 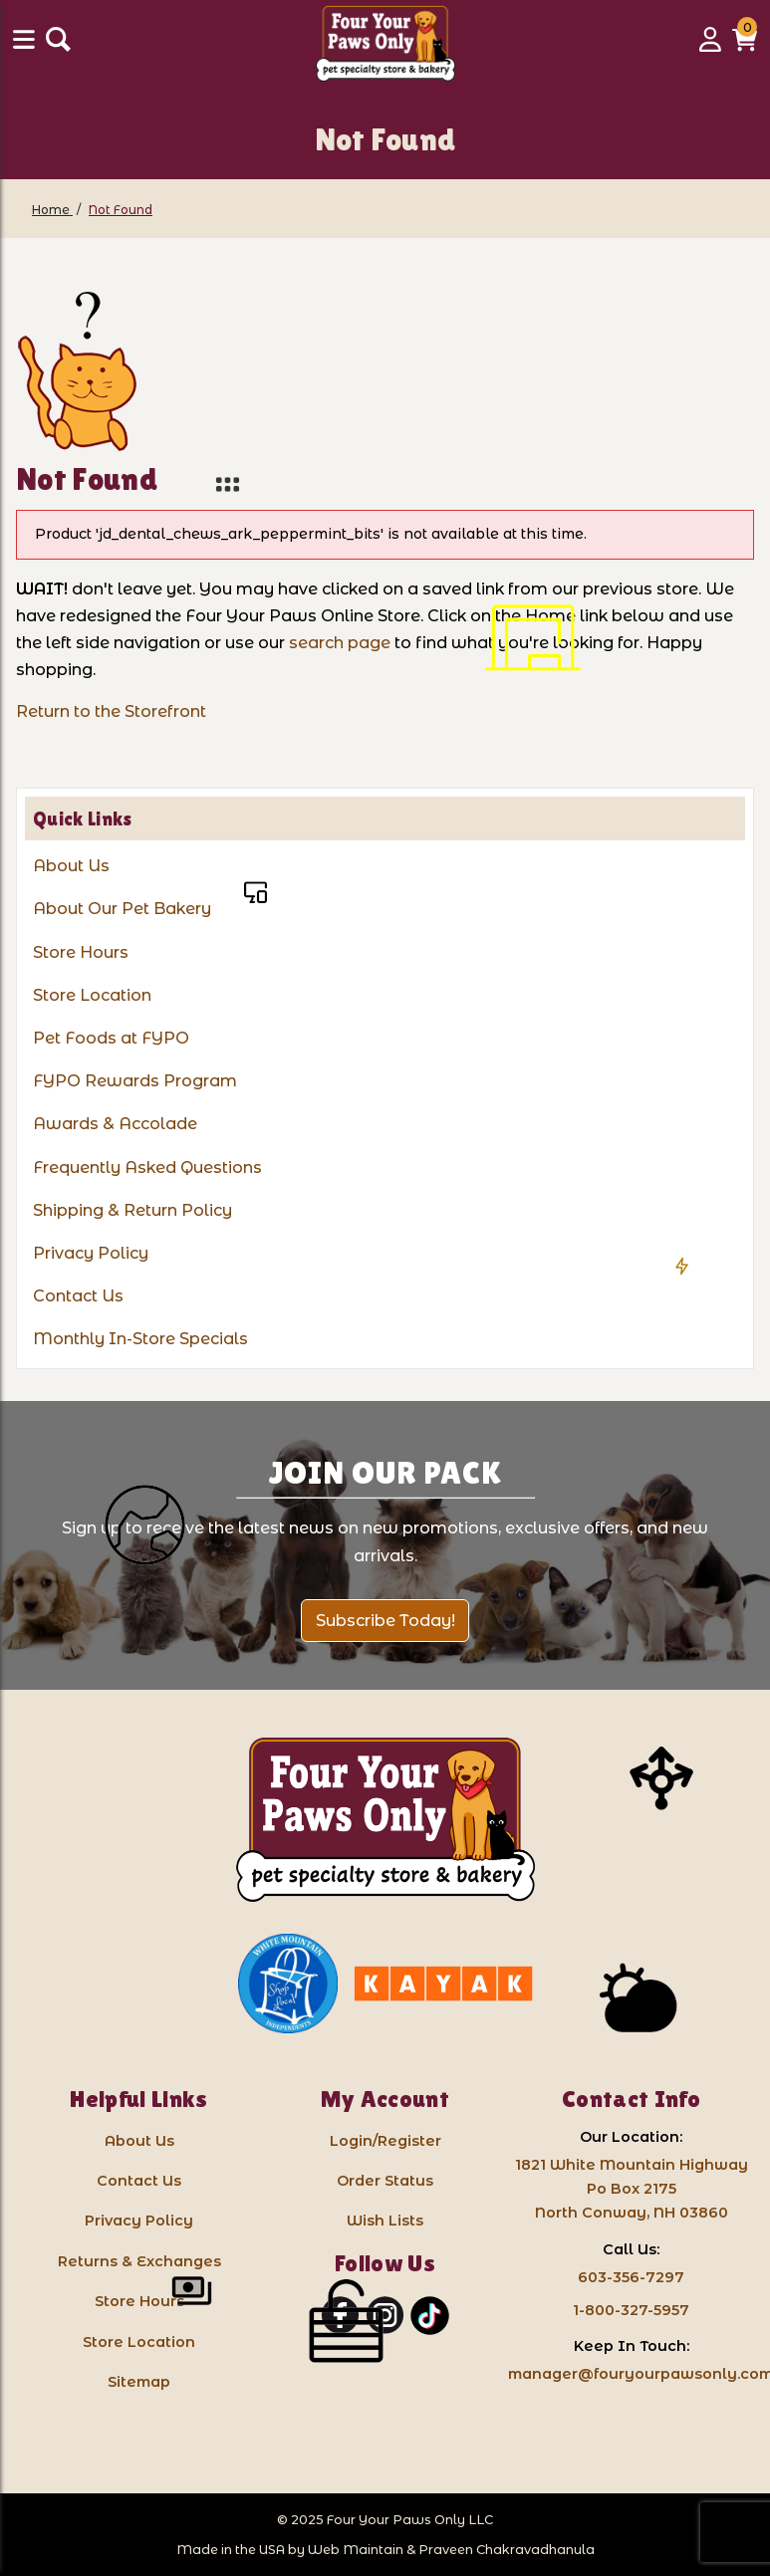 What do you see at coordinates (144, 1524) in the screenshot?
I see `switch to international or global settings` at bounding box center [144, 1524].